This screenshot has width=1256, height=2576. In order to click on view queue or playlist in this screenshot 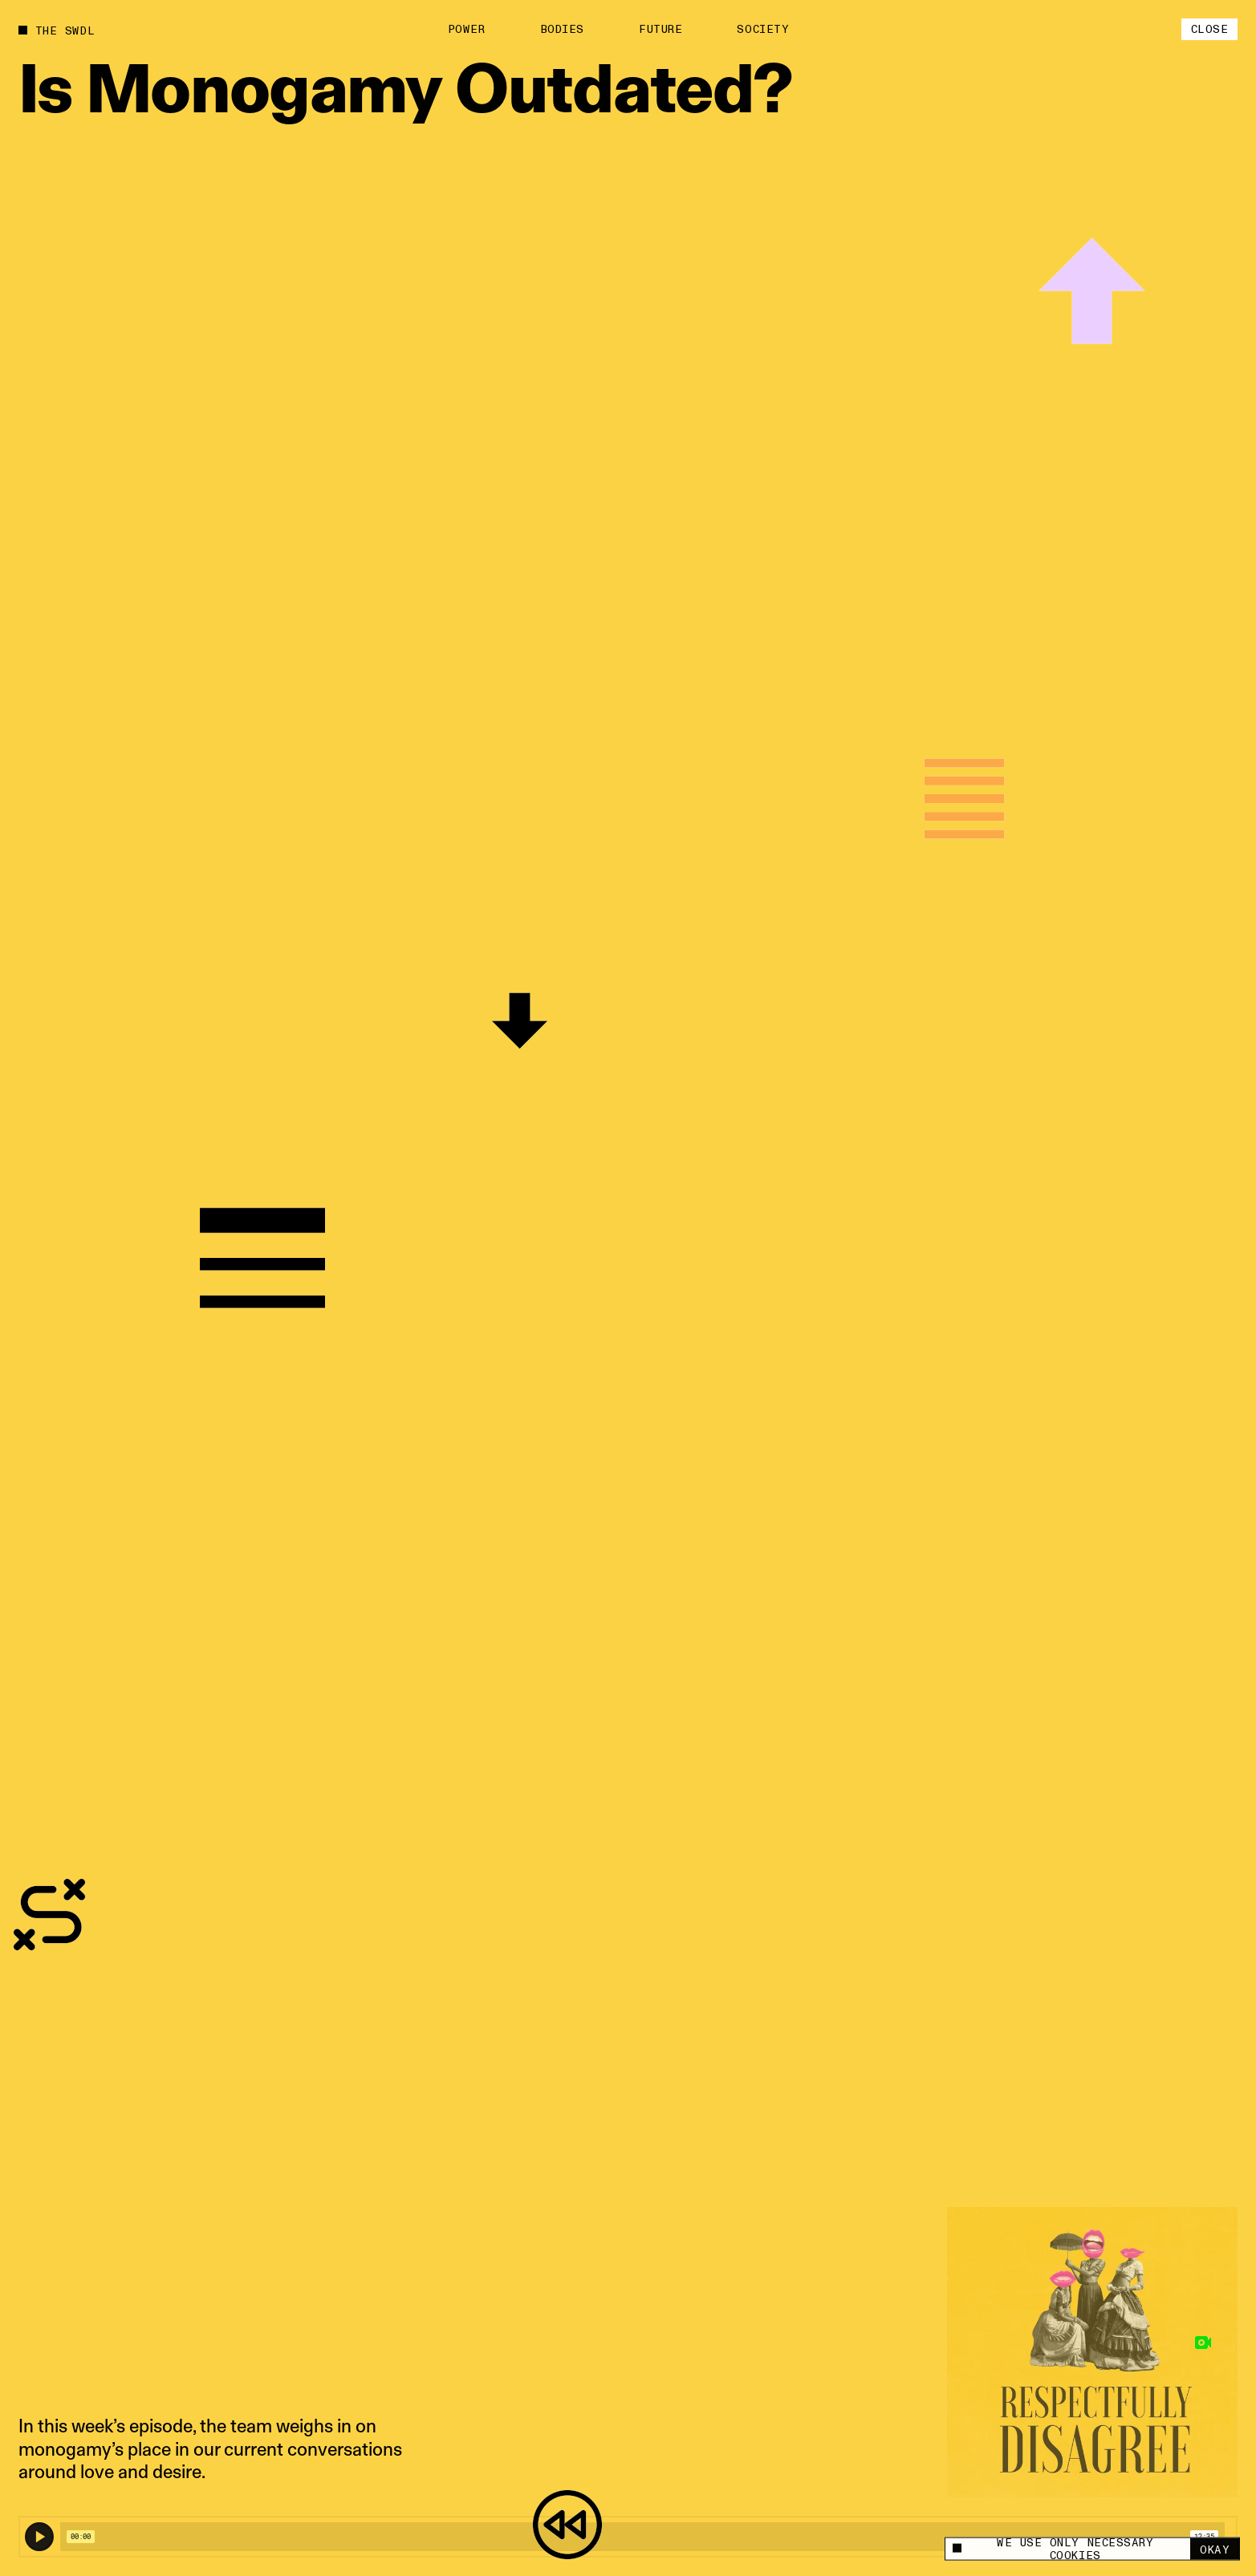, I will do `click(262, 1258)`.